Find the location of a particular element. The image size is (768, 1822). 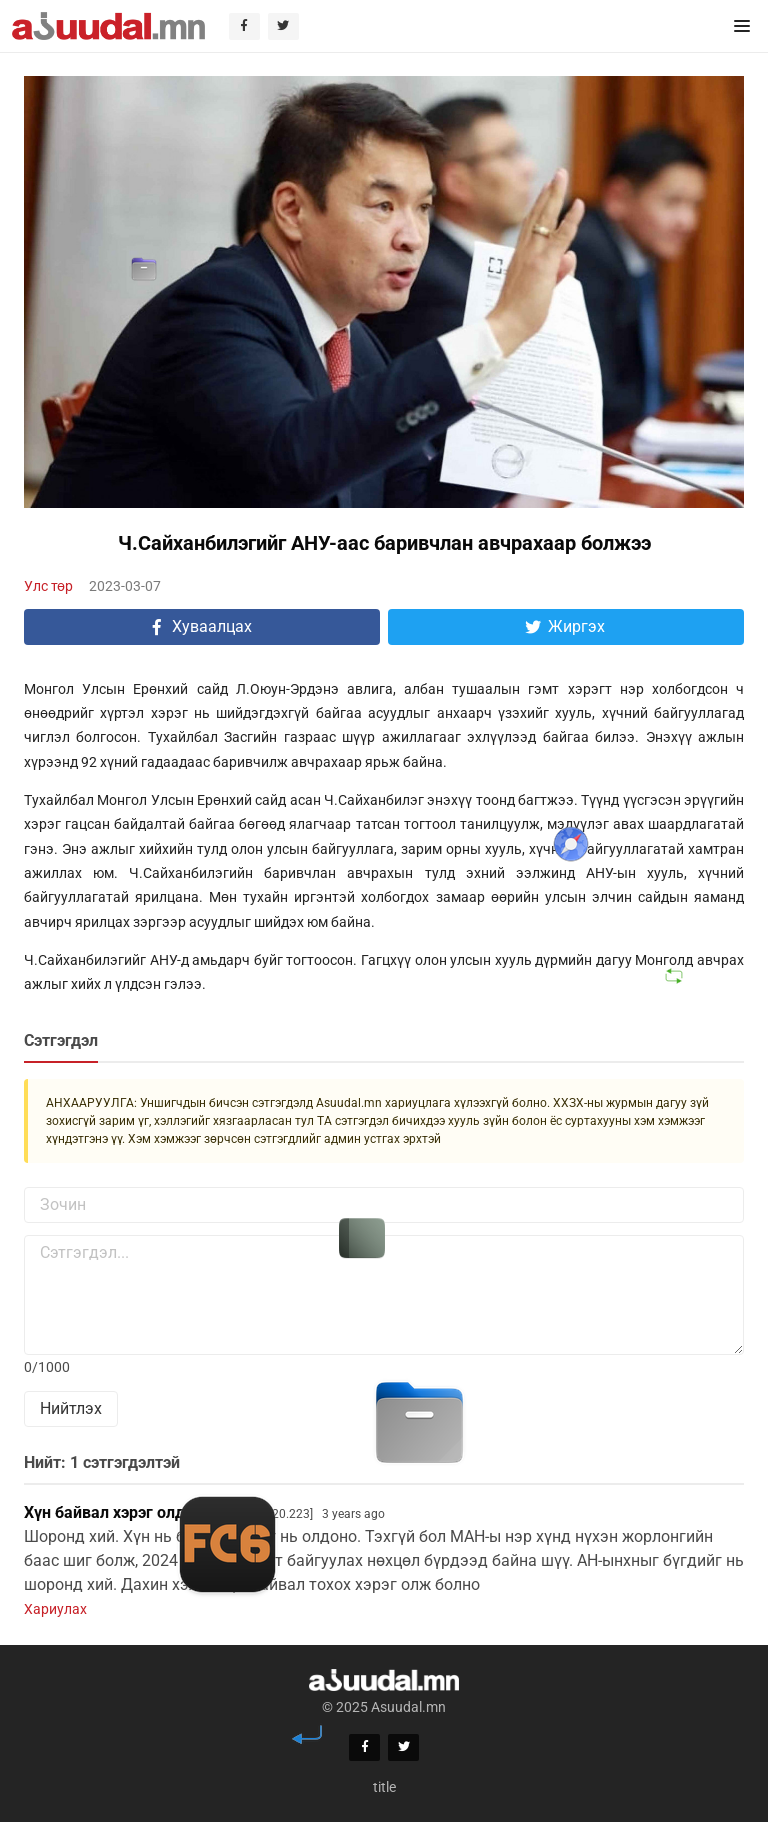

open the web browser application is located at coordinates (571, 844).